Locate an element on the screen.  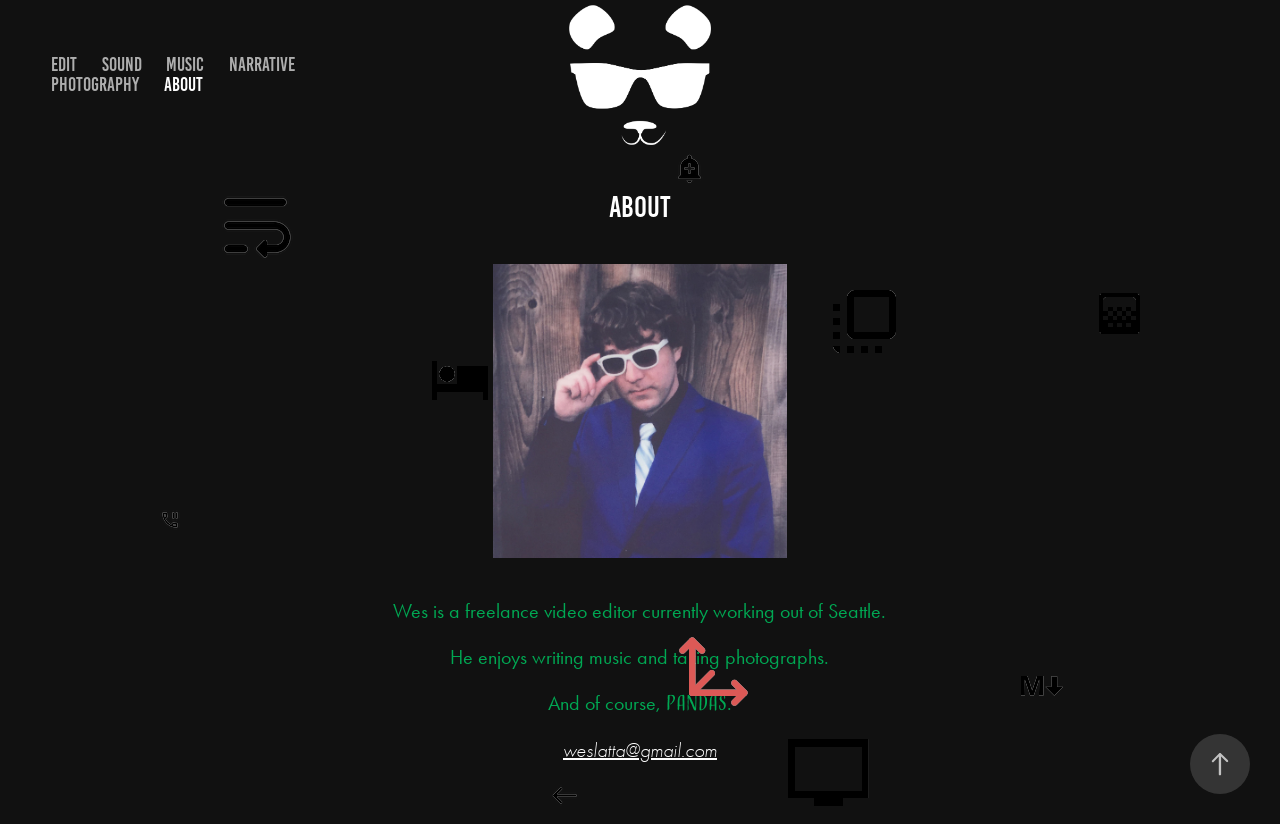
toggle text wrapping in a document or editor is located at coordinates (255, 225).